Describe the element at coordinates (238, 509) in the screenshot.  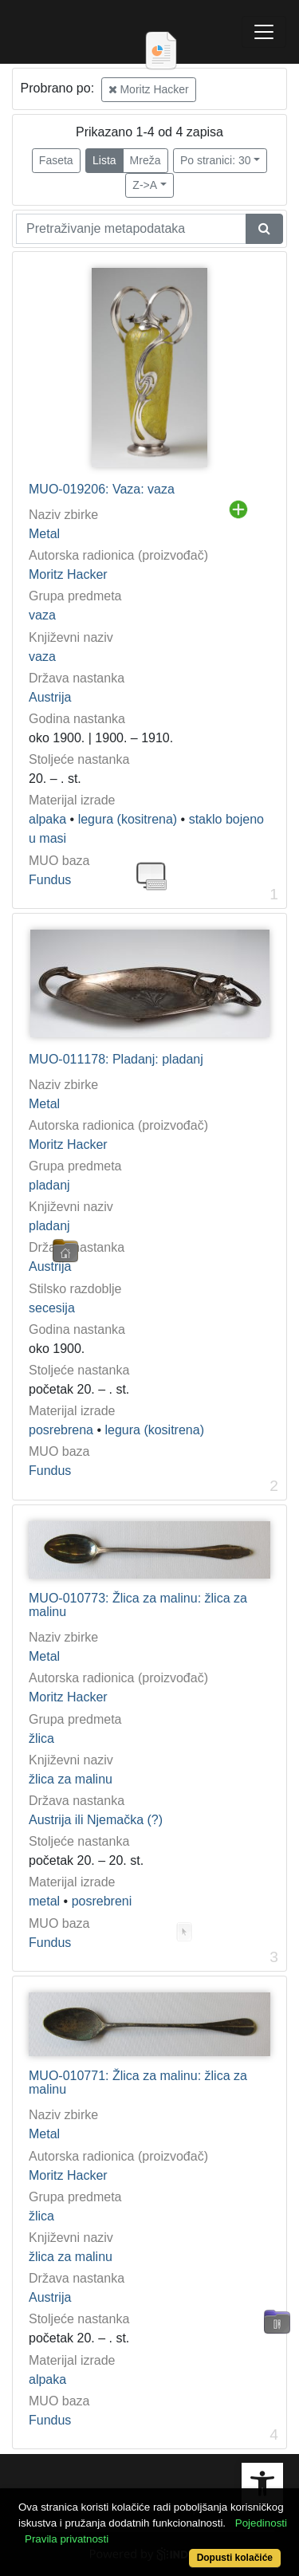
I see `add a new item to the list` at that location.